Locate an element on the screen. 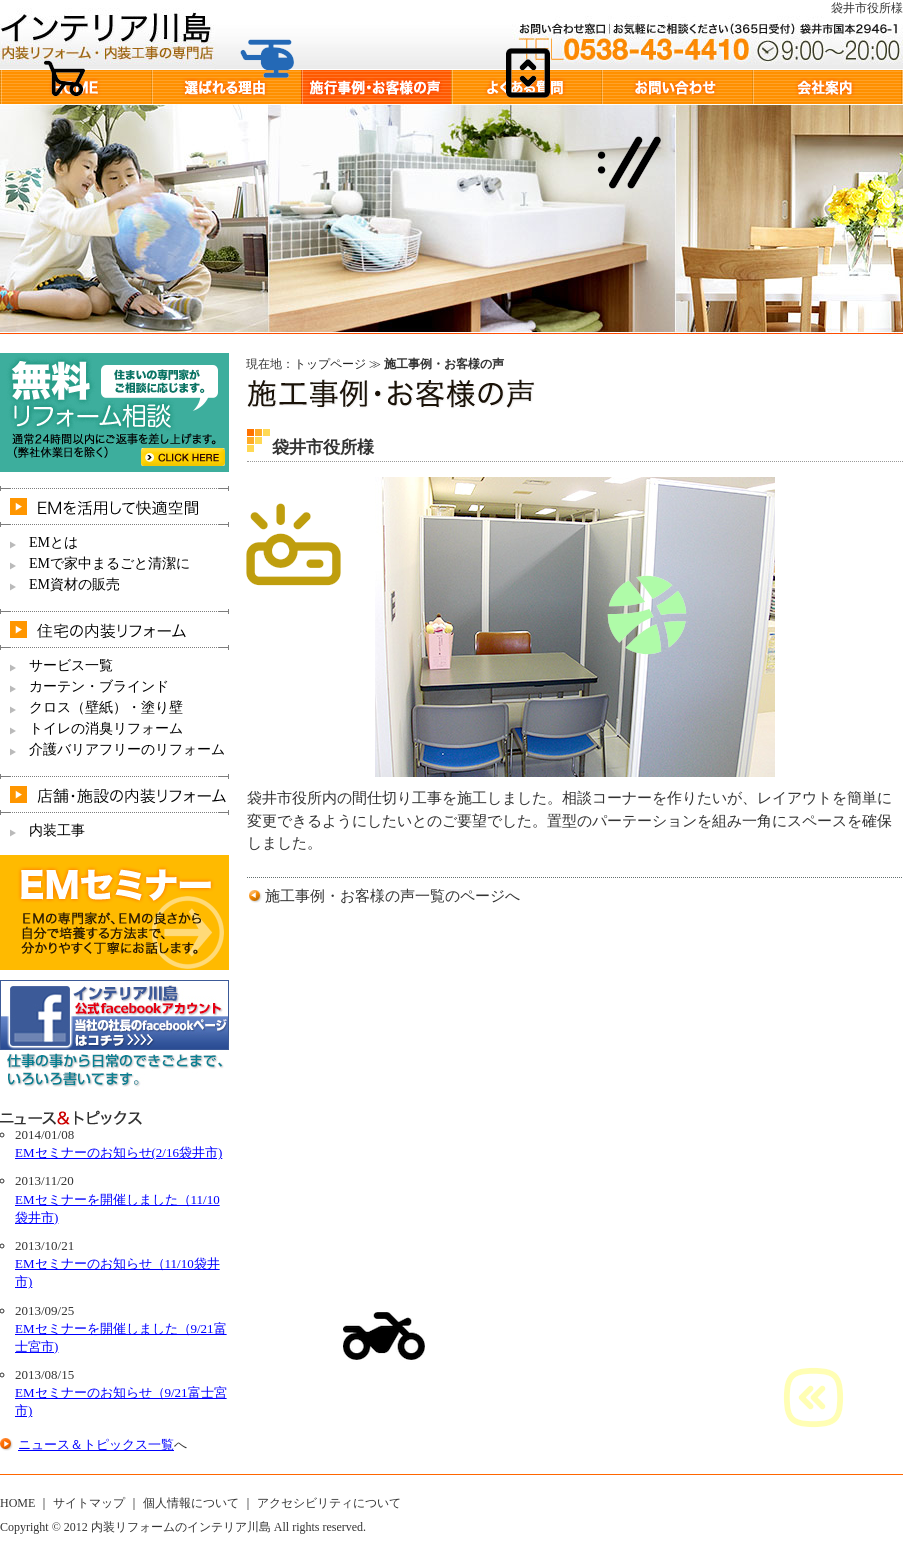 Image resolution: width=903 pixels, height=1556 pixels. access elevator controls or floor selection is located at coordinates (528, 73).